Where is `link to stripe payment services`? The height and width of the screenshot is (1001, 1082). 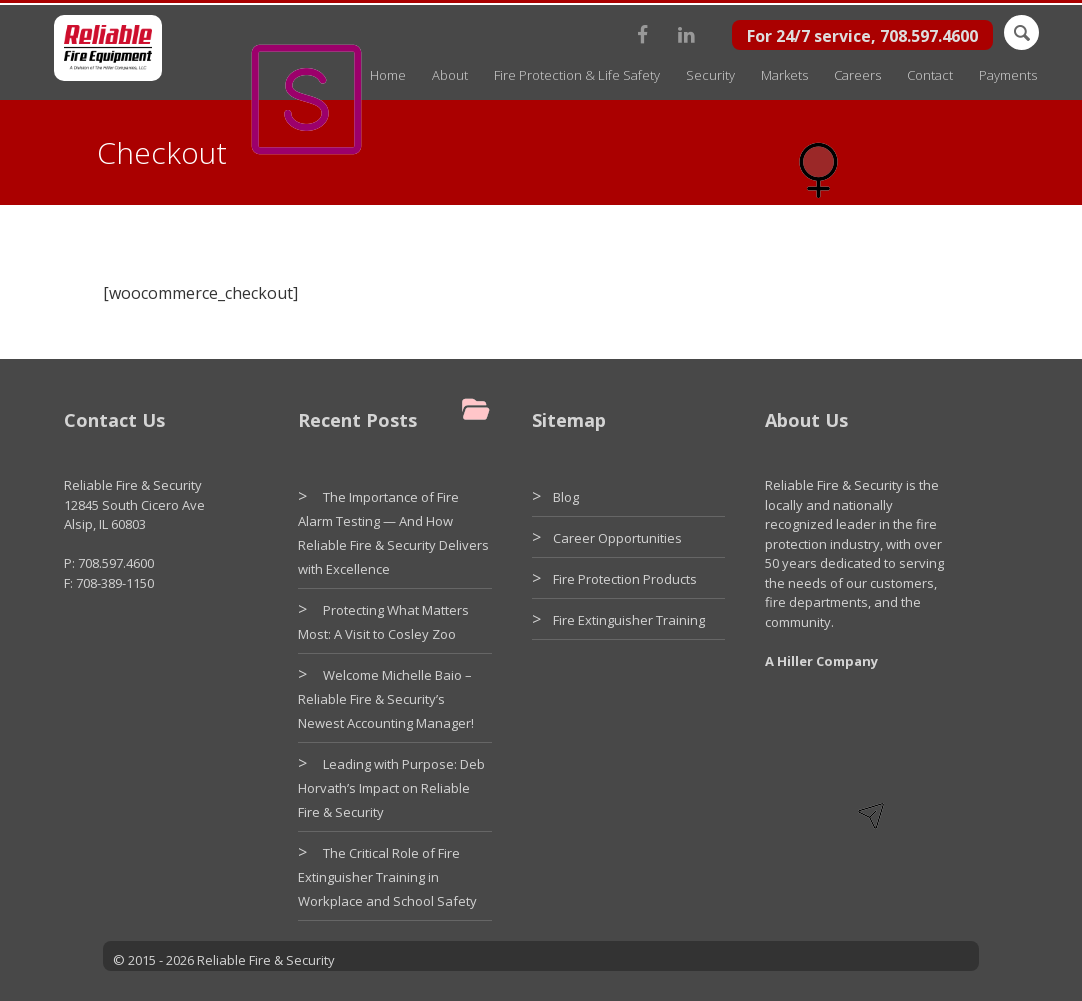
link to stripe payment services is located at coordinates (306, 99).